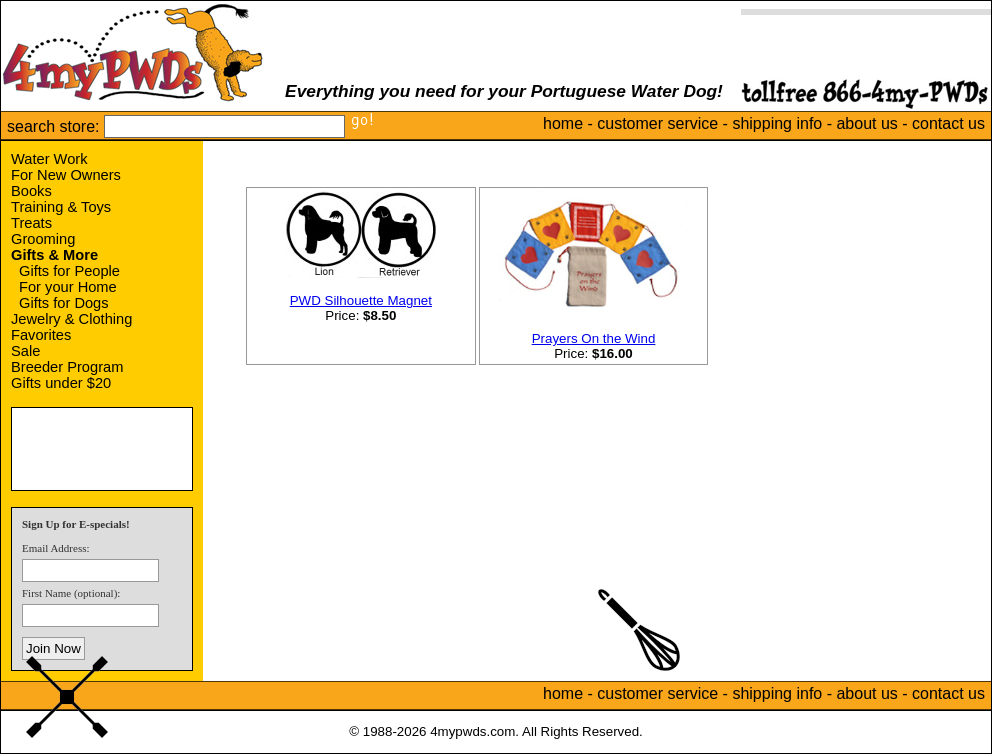 The width and height of the screenshot is (992, 754). What do you see at coordinates (639, 630) in the screenshot?
I see `access cooking or baking tools` at bounding box center [639, 630].